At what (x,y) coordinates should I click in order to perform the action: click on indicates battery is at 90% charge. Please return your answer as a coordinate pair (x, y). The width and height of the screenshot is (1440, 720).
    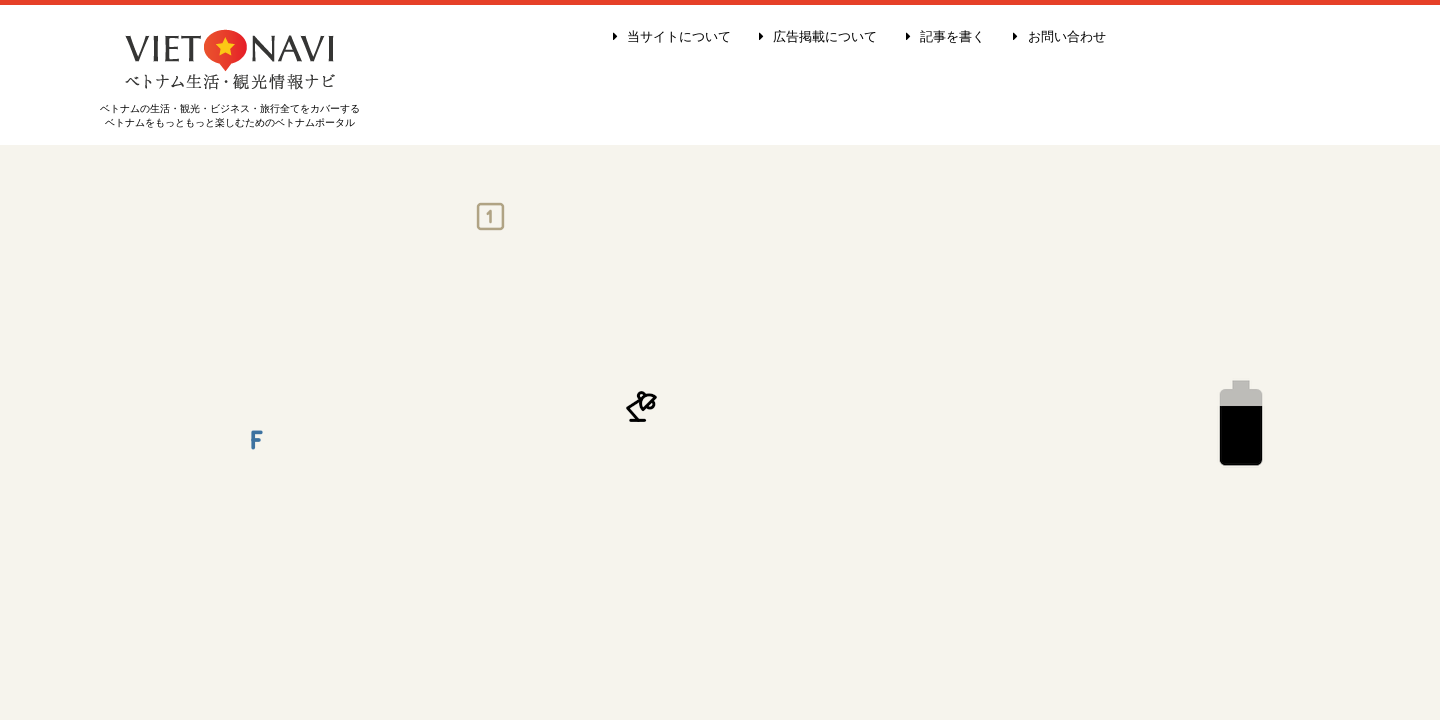
    Looking at the image, I should click on (1241, 423).